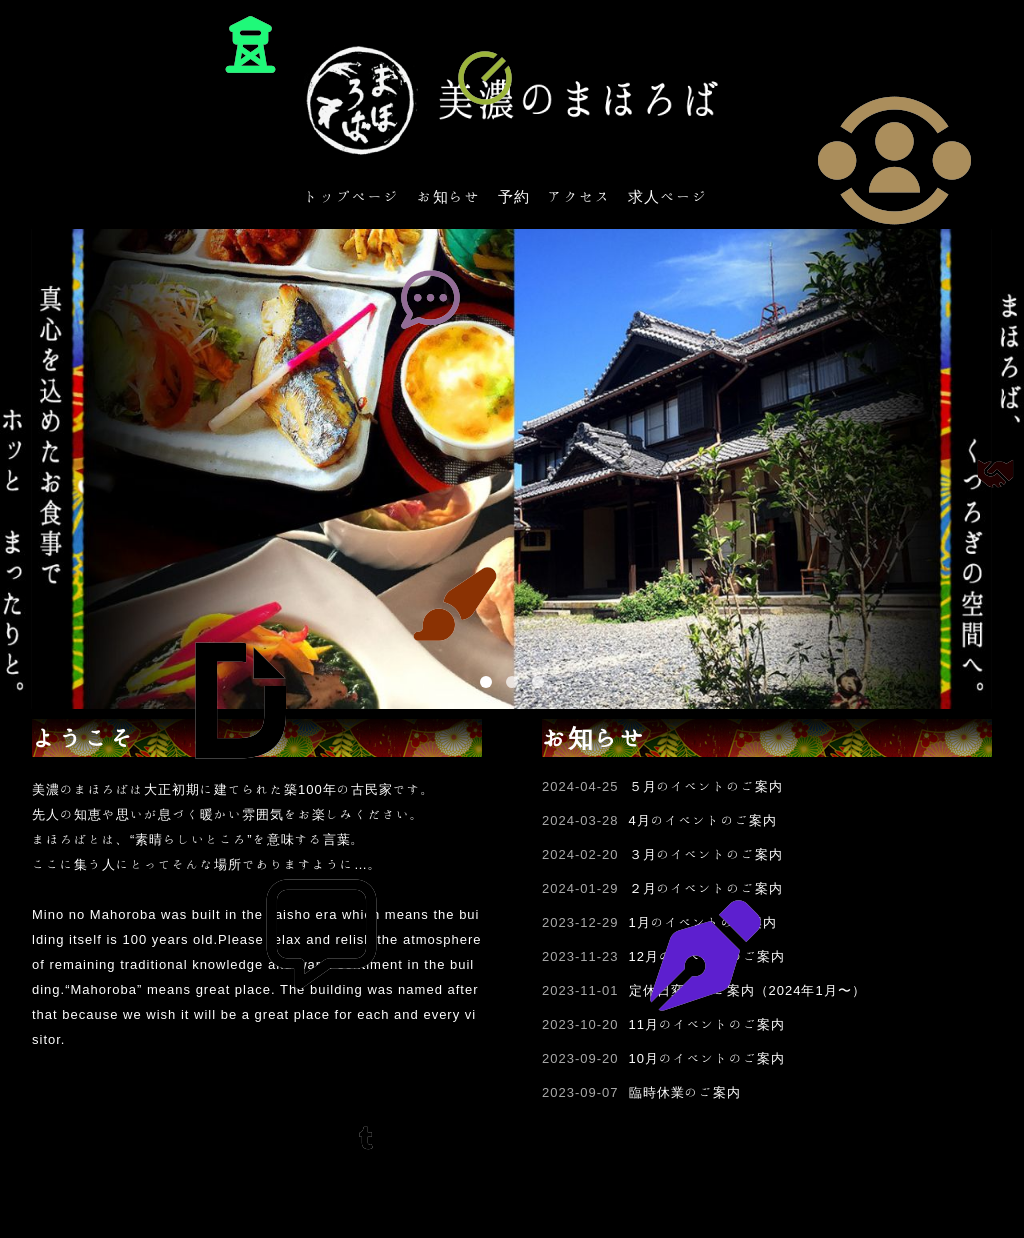 The height and width of the screenshot is (1238, 1024). What do you see at coordinates (455, 604) in the screenshot?
I see `access drawing or painting tools` at bounding box center [455, 604].